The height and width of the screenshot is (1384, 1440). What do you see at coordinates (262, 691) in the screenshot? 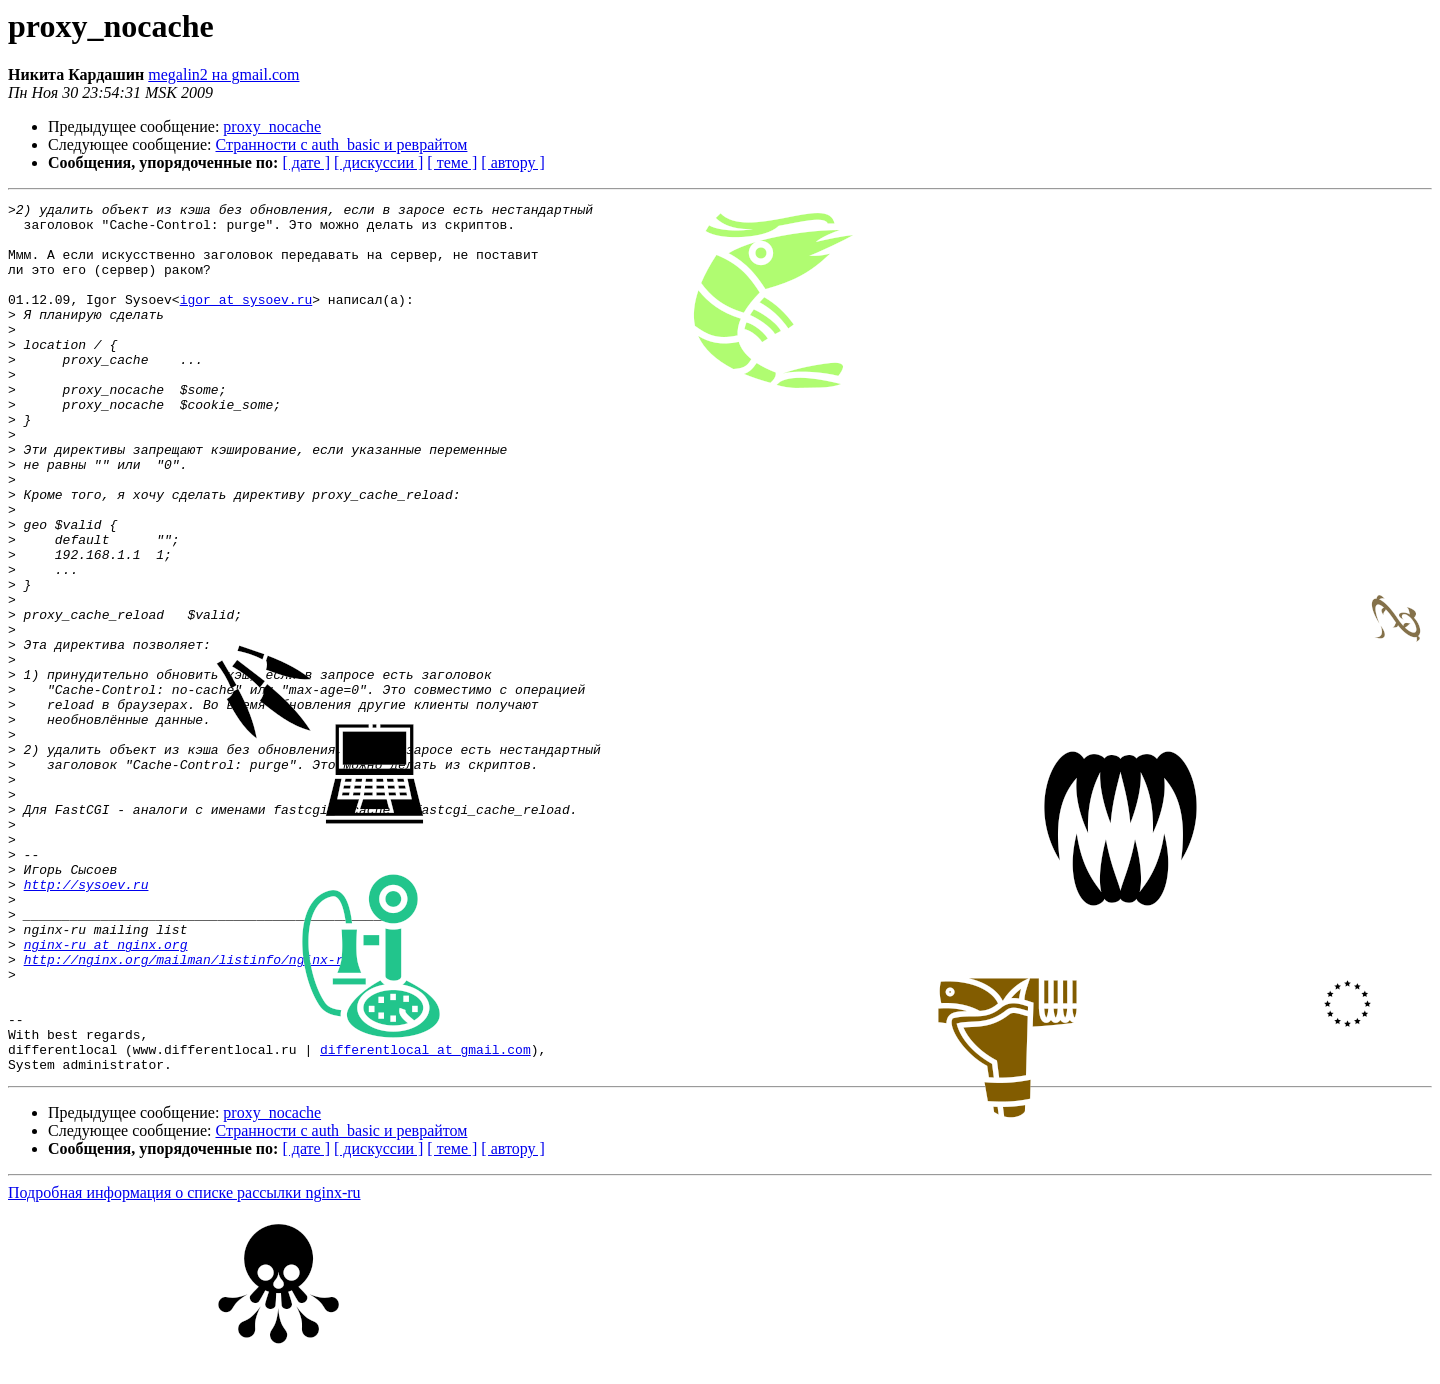
I see `access kitchen tools or cutlery options` at bounding box center [262, 691].